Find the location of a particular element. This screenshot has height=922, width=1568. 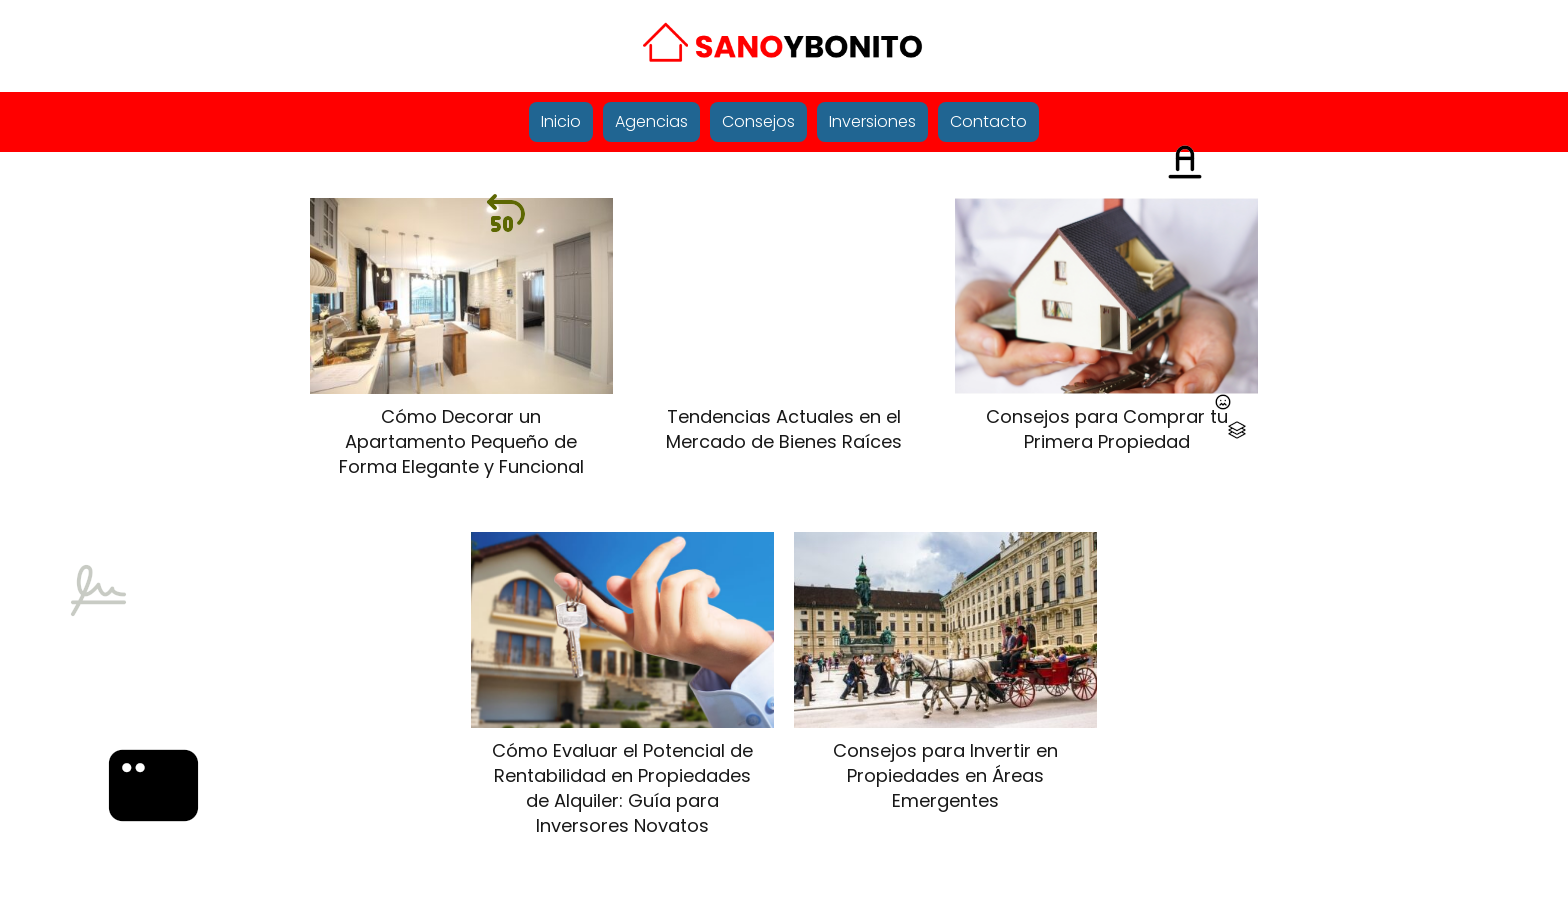

open application window is located at coordinates (153, 785).